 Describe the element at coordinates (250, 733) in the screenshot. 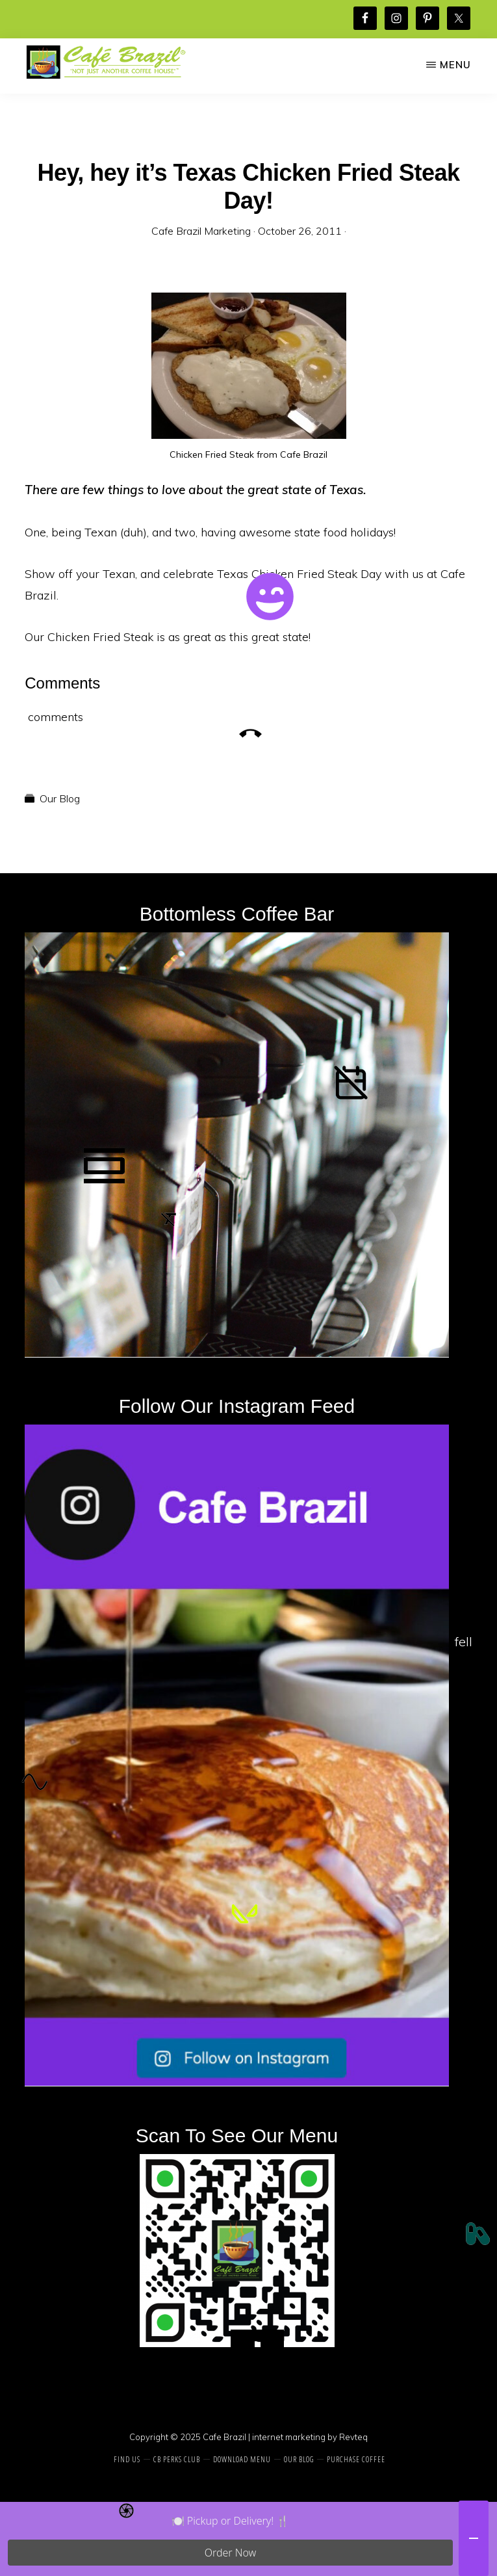

I see `end the current phone call` at that location.